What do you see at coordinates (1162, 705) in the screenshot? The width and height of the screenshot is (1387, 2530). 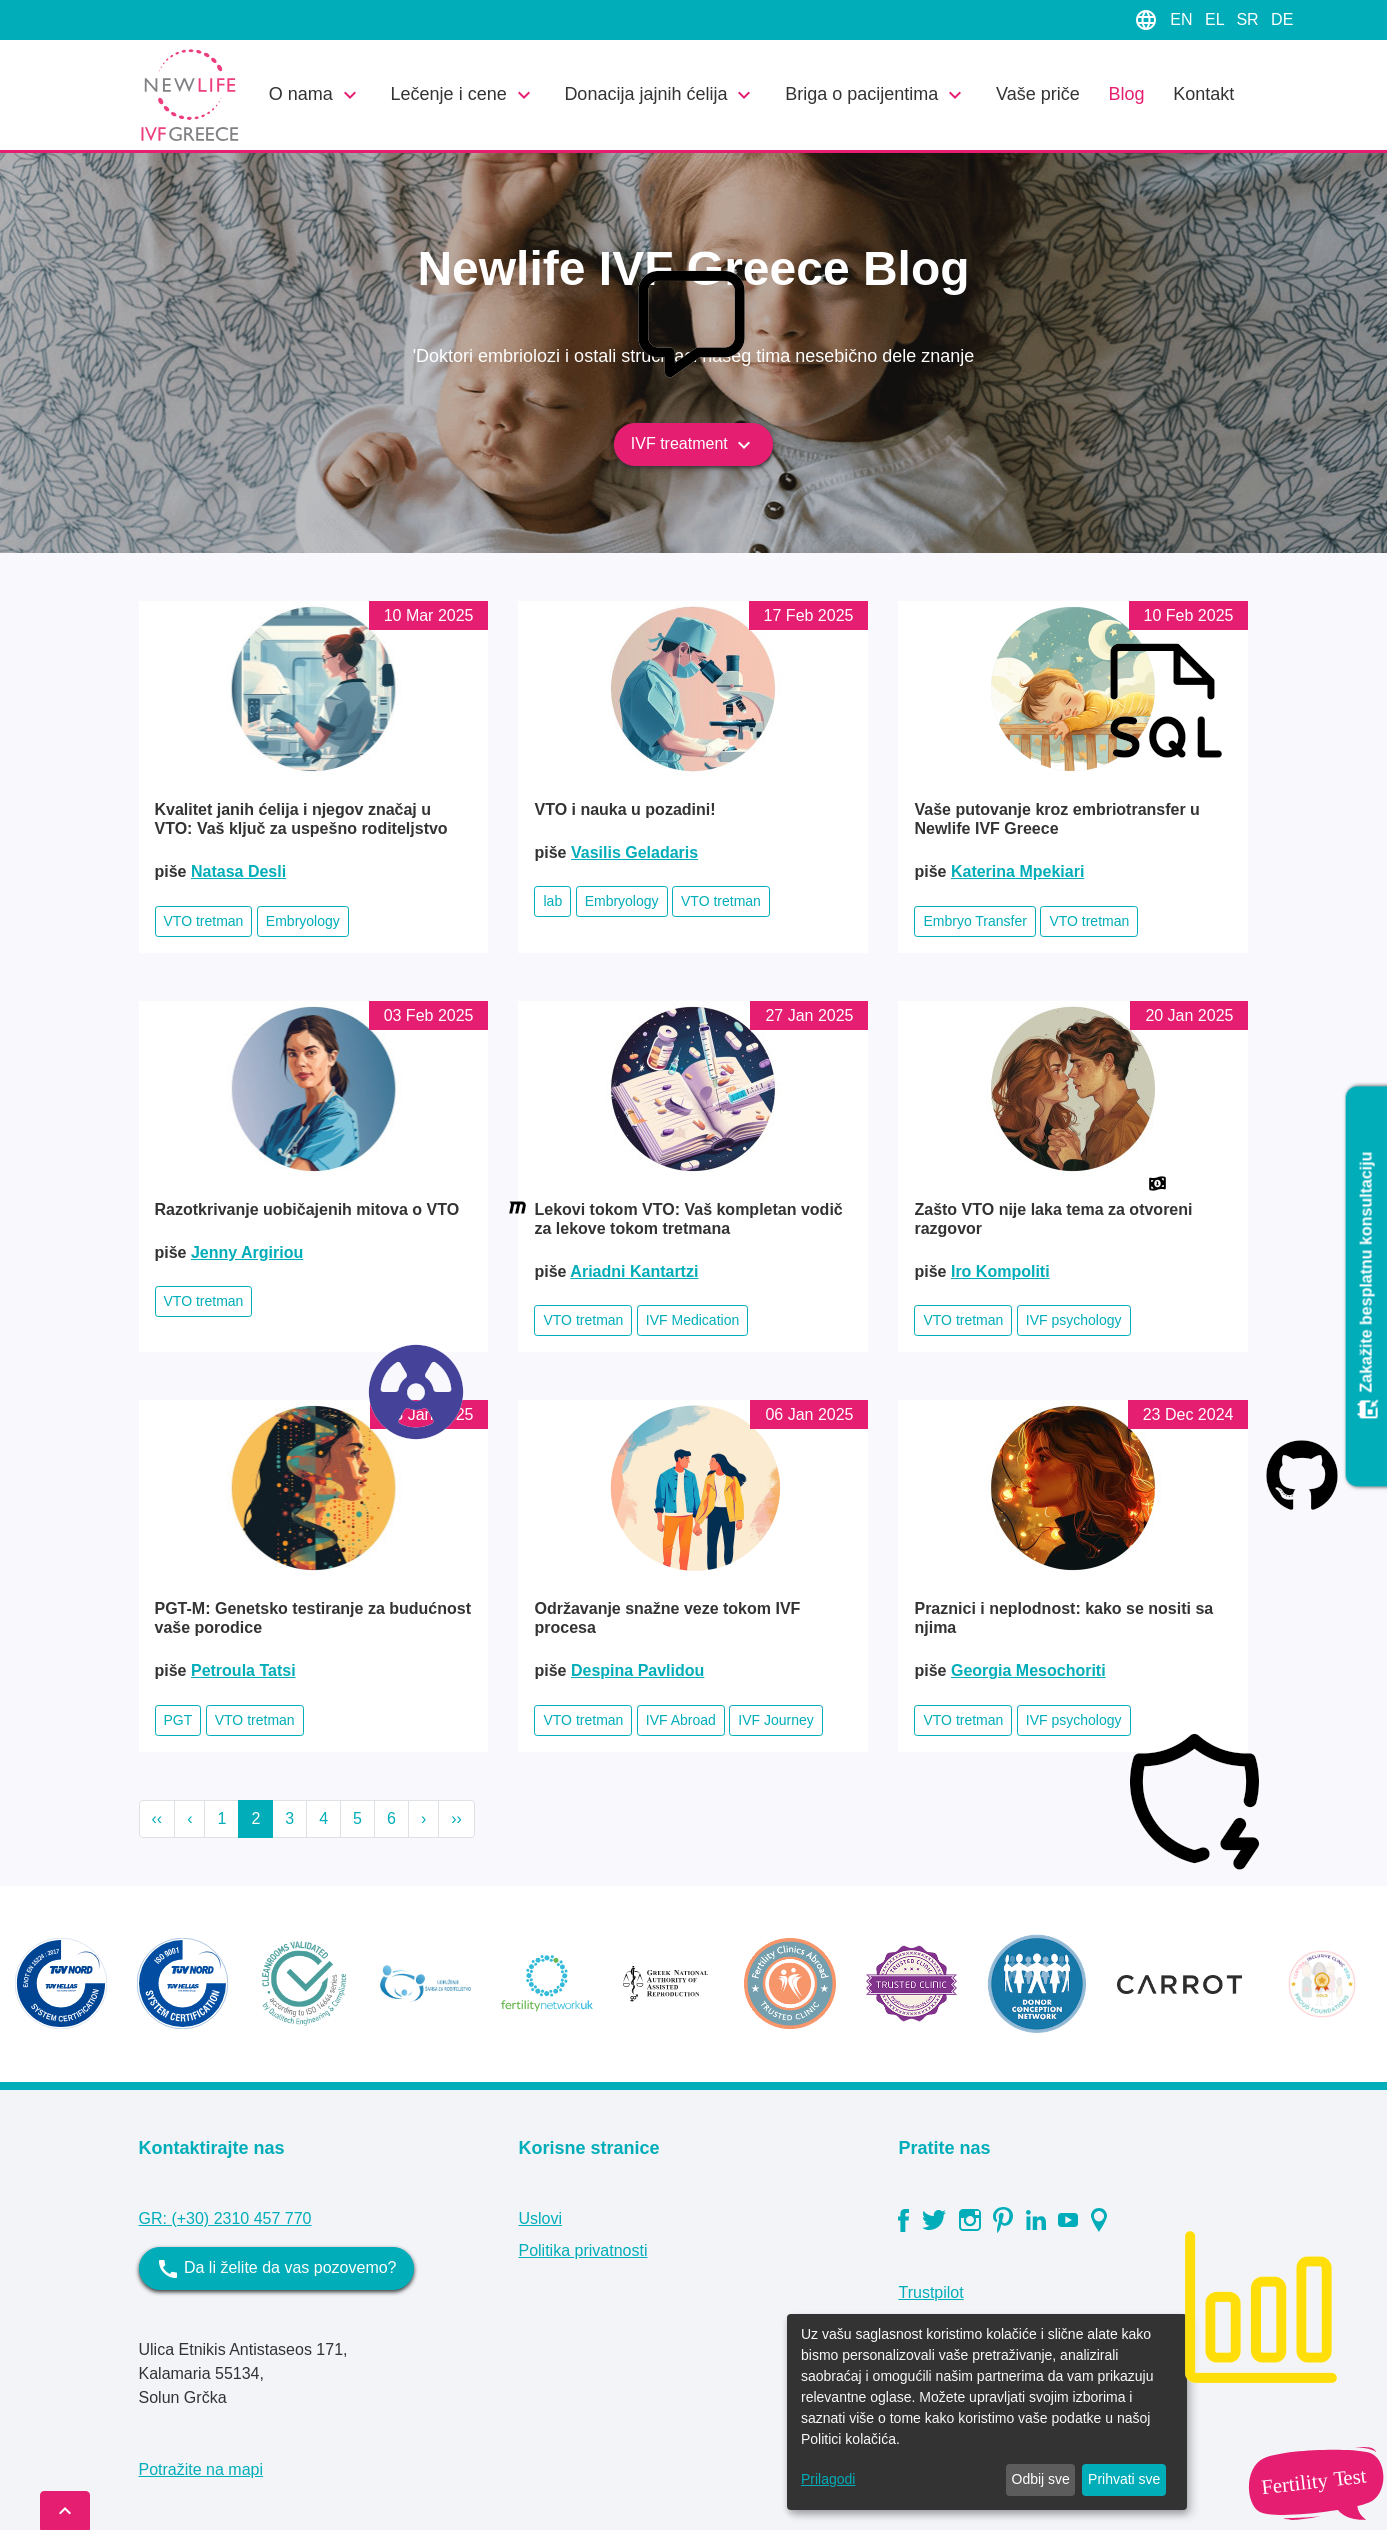 I see `open or view an SQL database file` at bounding box center [1162, 705].